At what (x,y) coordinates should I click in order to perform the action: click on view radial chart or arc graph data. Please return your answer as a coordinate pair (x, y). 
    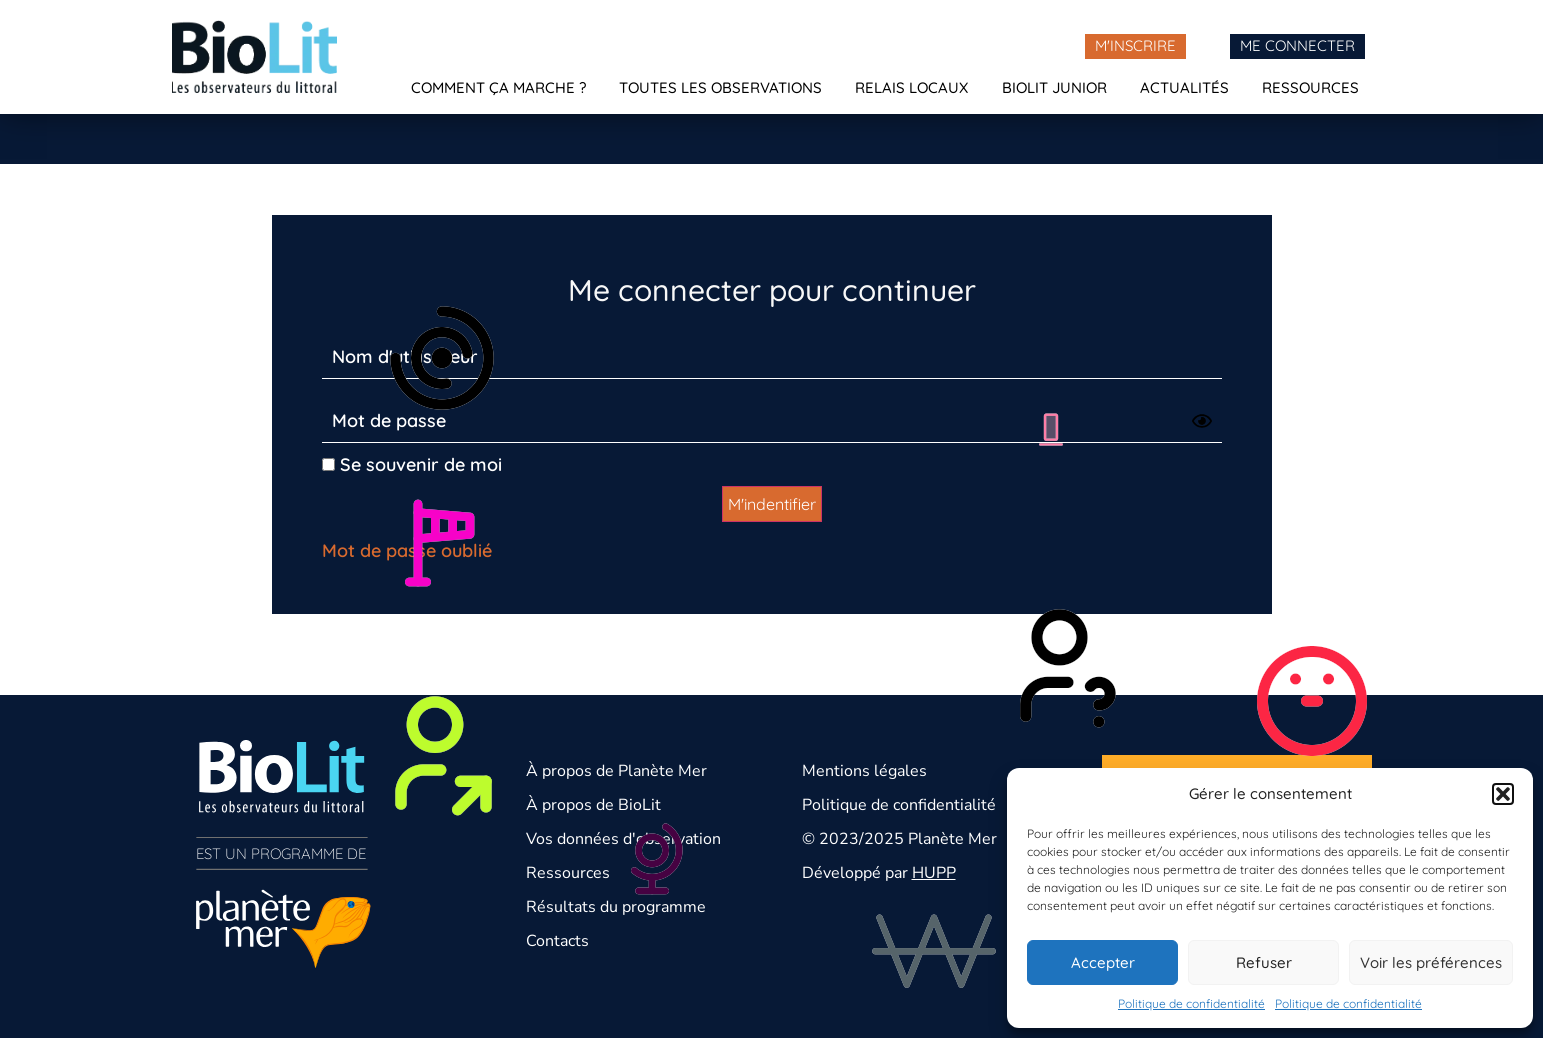
    Looking at the image, I should click on (442, 358).